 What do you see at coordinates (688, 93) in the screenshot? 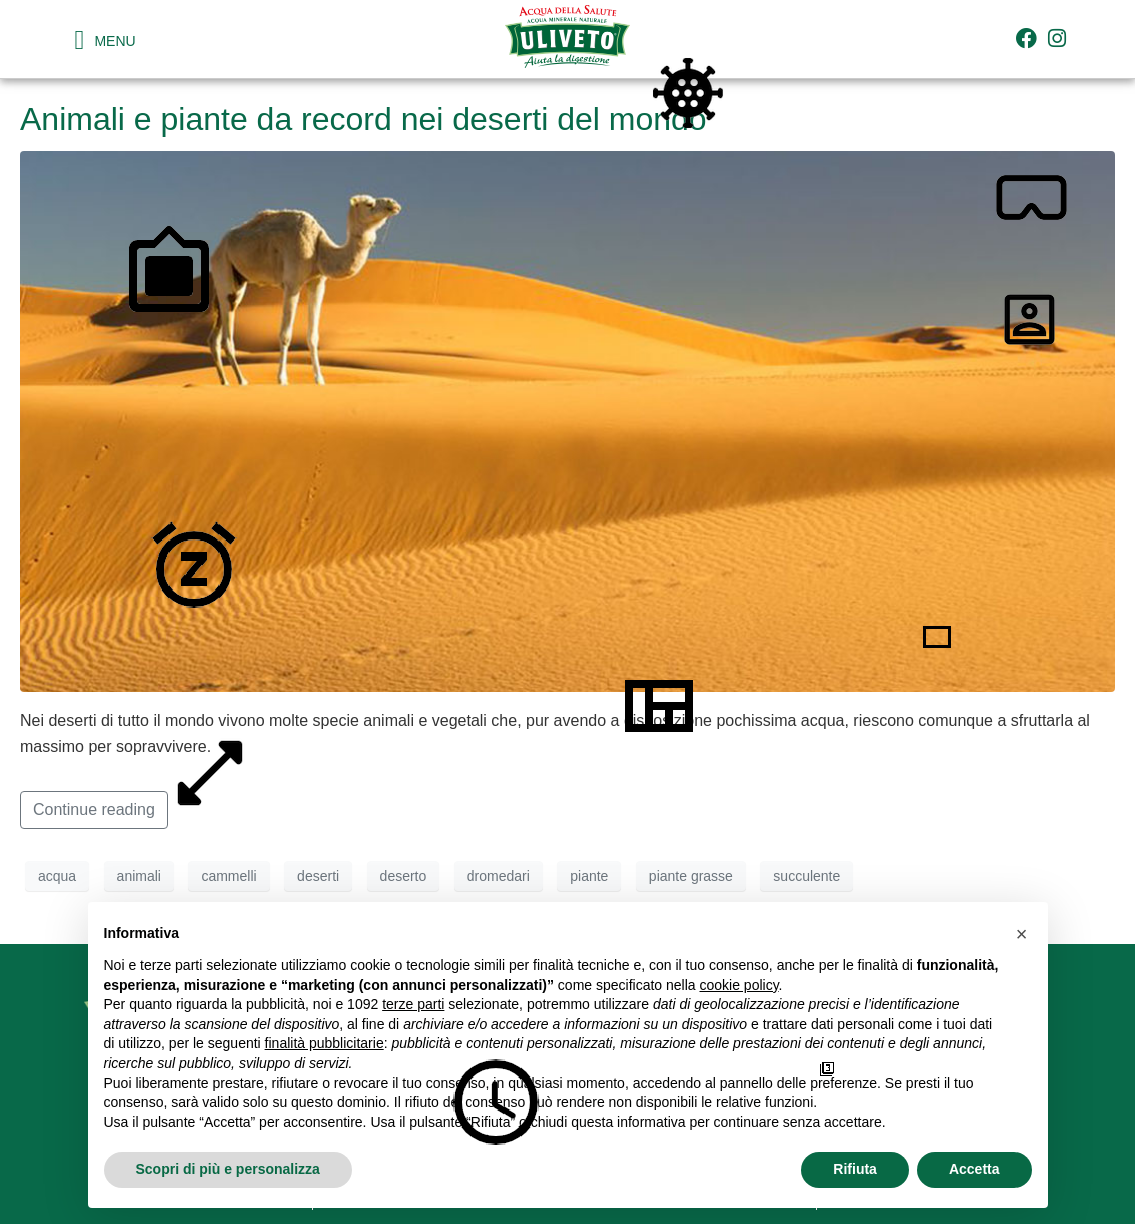
I see `view covid-19 health information` at bounding box center [688, 93].